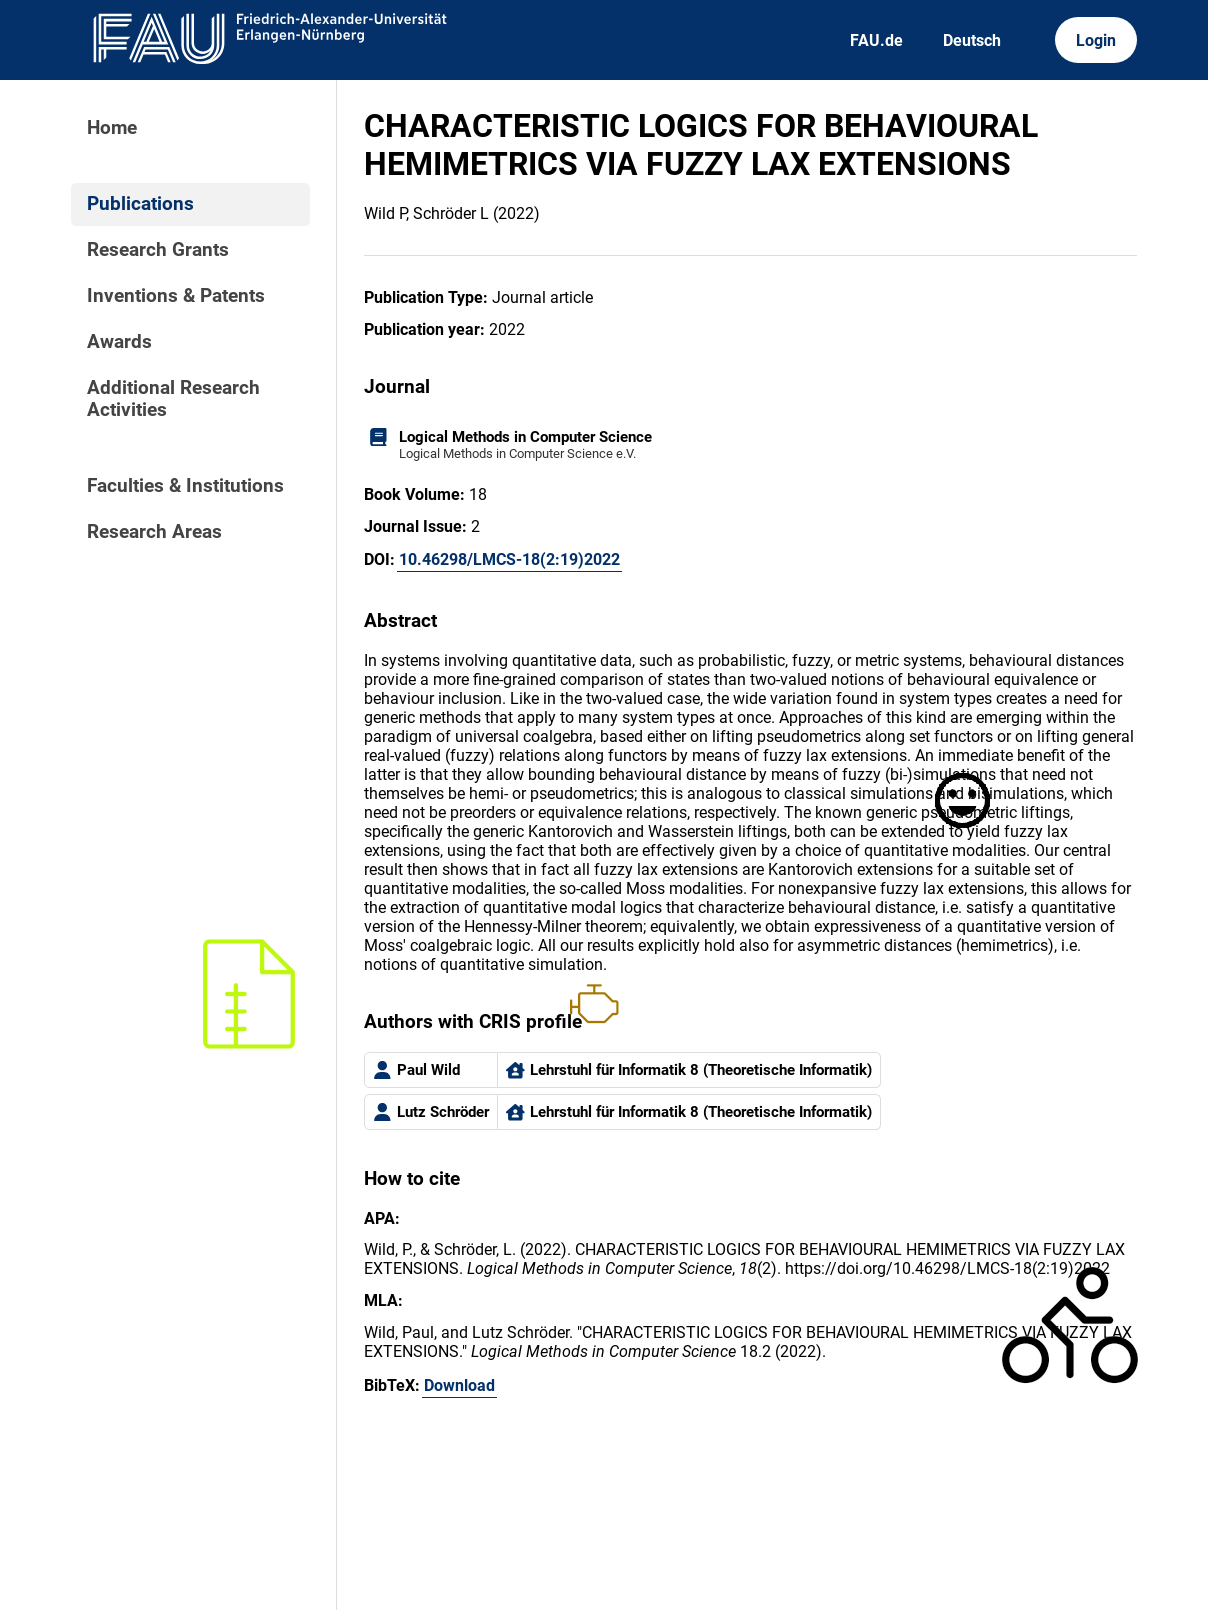 The image size is (1208, 1610). Describe the element at coordinates (1070, 1330) in the screenshot. I see `select cycling as transportation mode` at that location.